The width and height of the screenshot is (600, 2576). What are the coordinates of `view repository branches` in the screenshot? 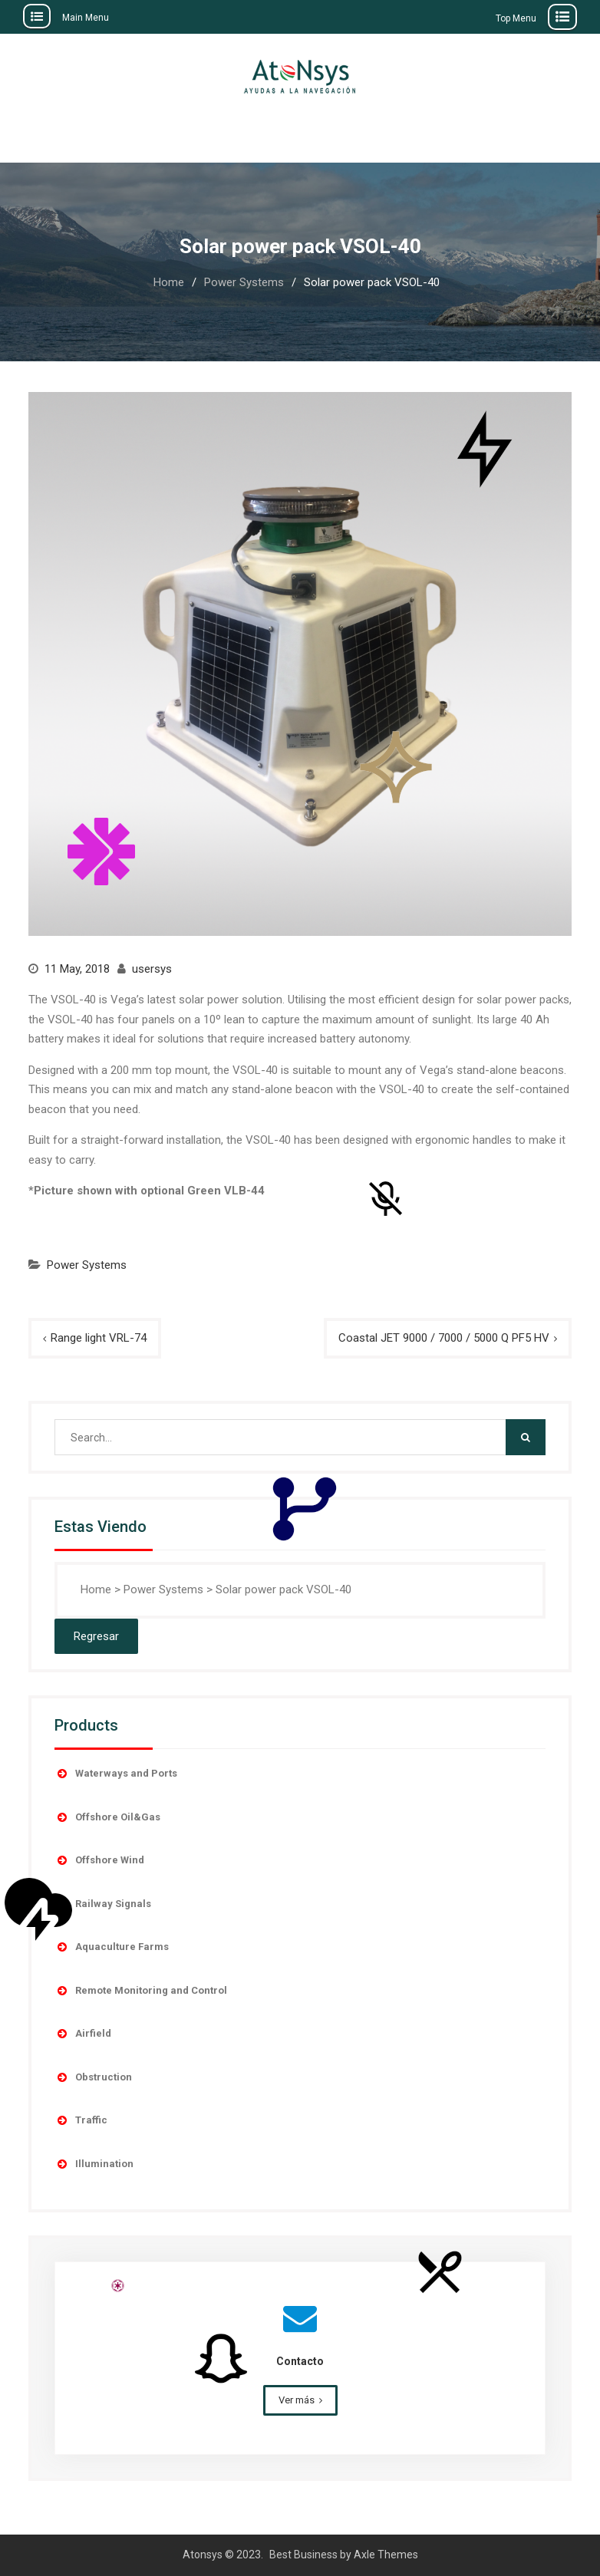 It's located at (305, 1509).